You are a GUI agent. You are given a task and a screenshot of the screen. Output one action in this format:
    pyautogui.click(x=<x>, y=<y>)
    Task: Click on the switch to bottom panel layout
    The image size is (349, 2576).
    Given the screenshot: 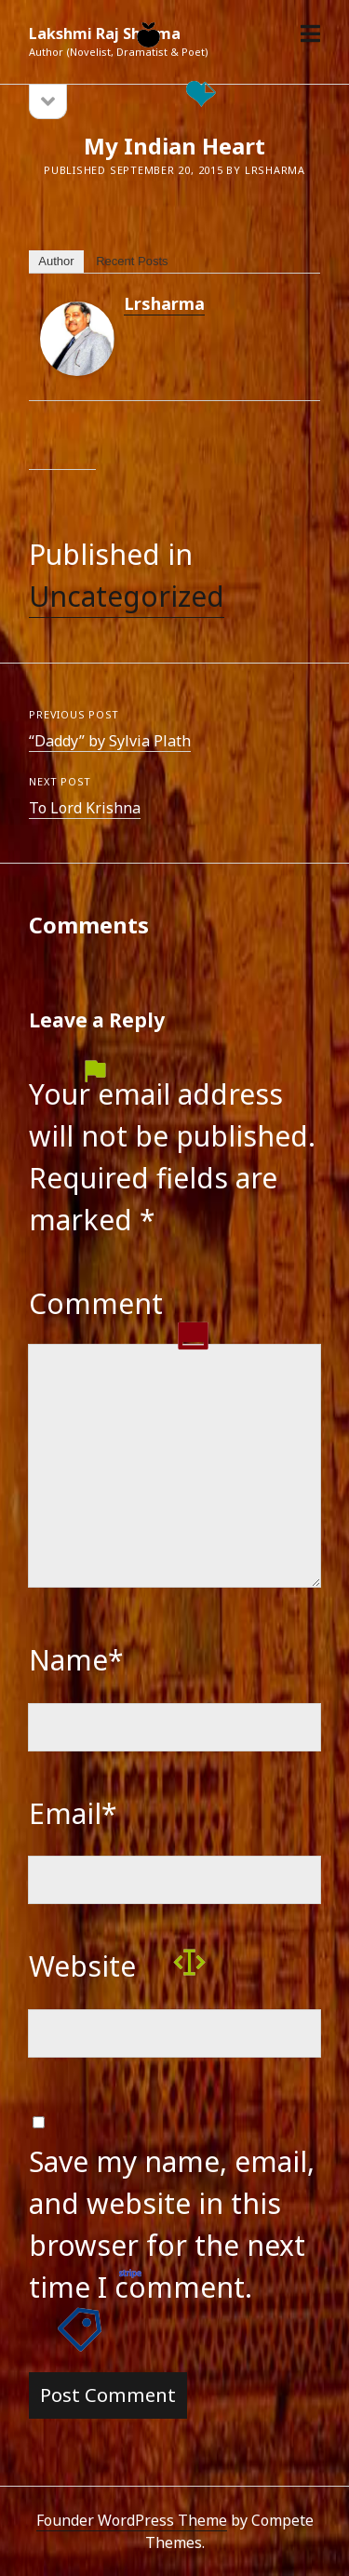 What is the action you would take?
    pyautogui.click(x=193, y=1335)
    